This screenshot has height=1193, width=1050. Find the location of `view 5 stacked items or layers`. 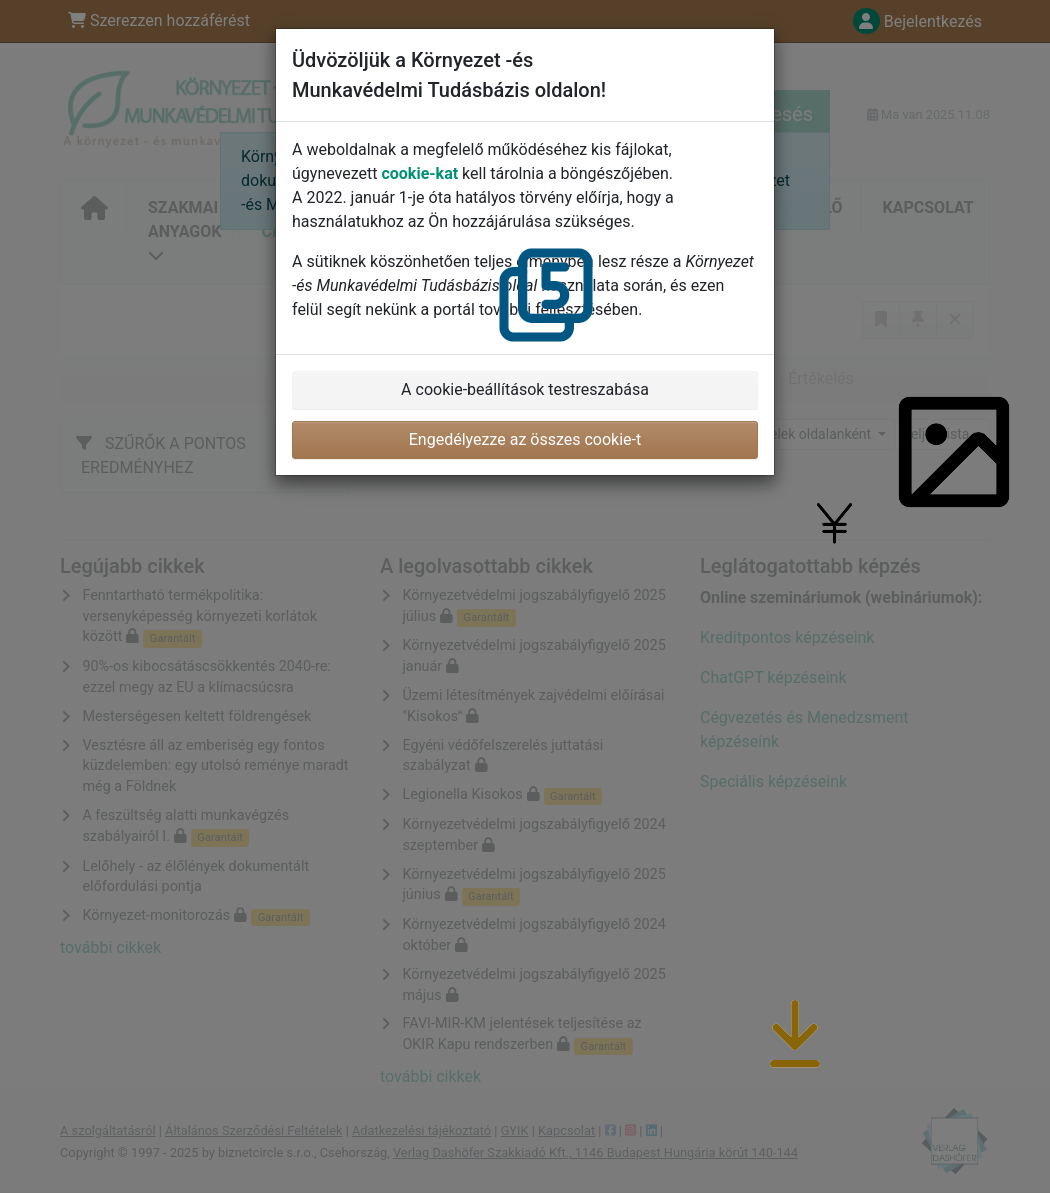

view 5 stacked items or layers is located at coordinates (546, 295).